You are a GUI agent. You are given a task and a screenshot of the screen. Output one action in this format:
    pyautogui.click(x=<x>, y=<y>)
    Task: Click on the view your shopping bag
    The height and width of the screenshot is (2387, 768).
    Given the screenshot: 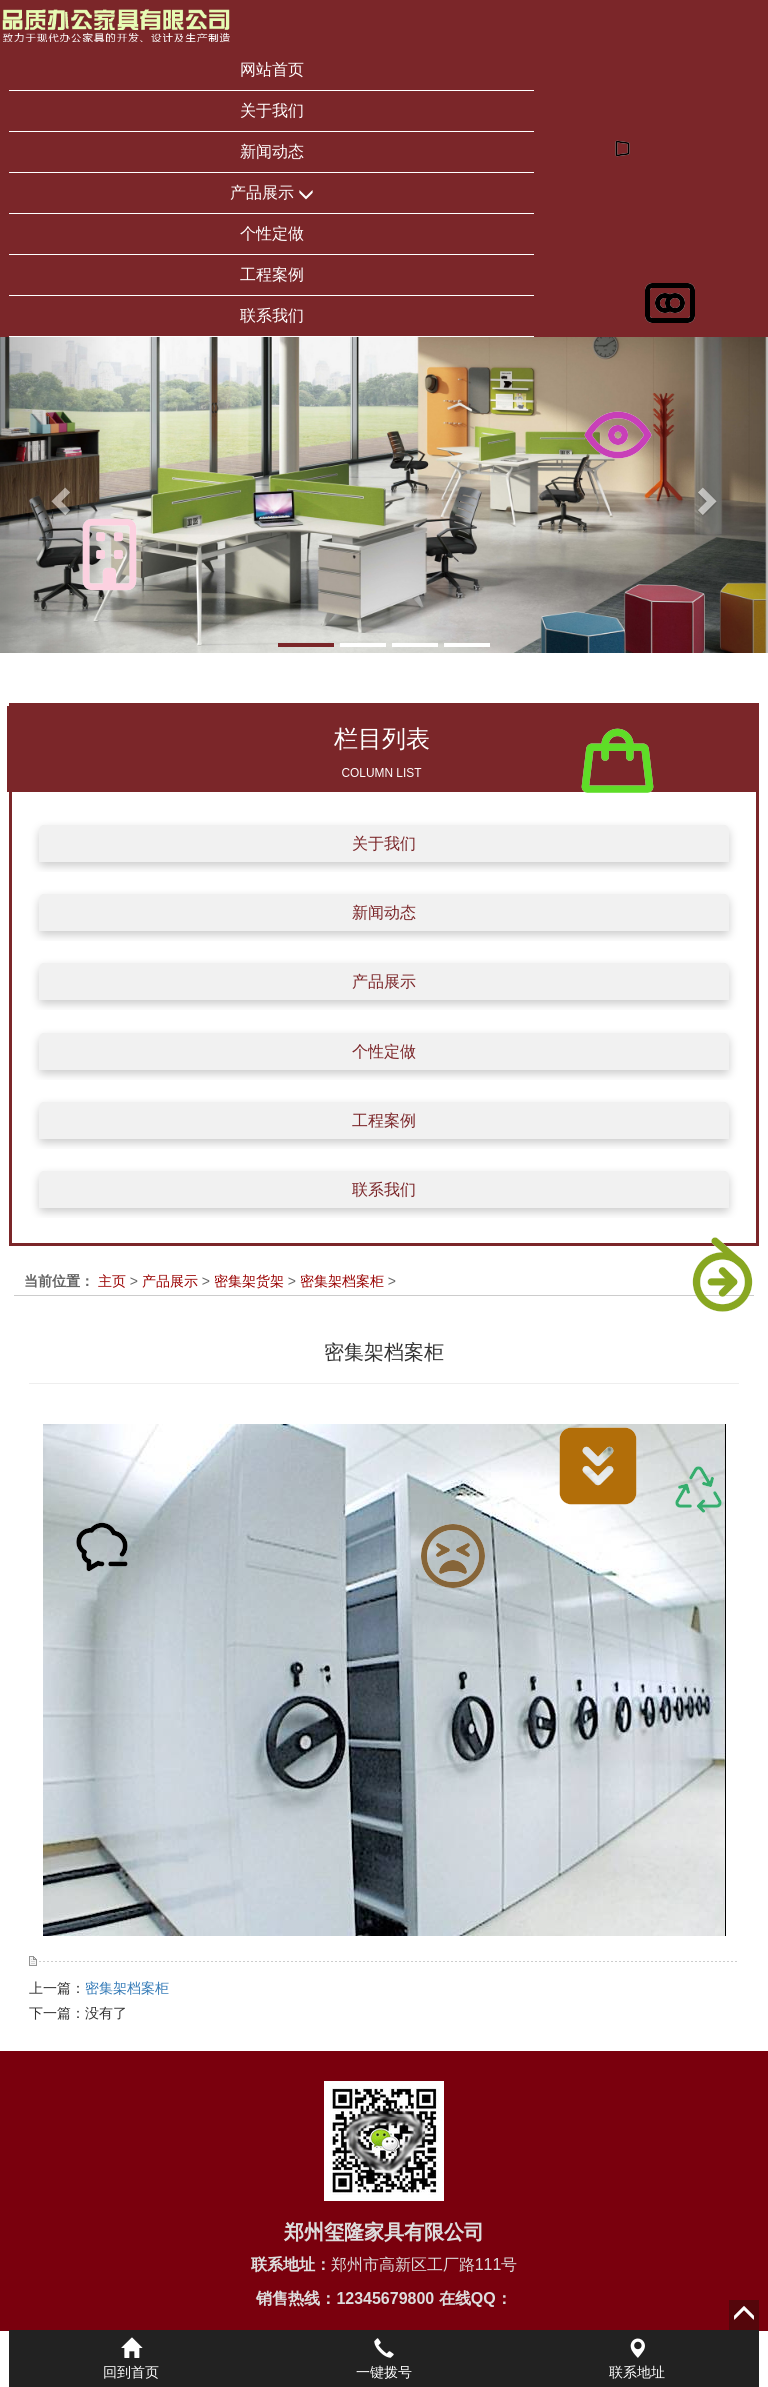 What is the action you would take?
    pyautogui.click(x=617, y=764)
    